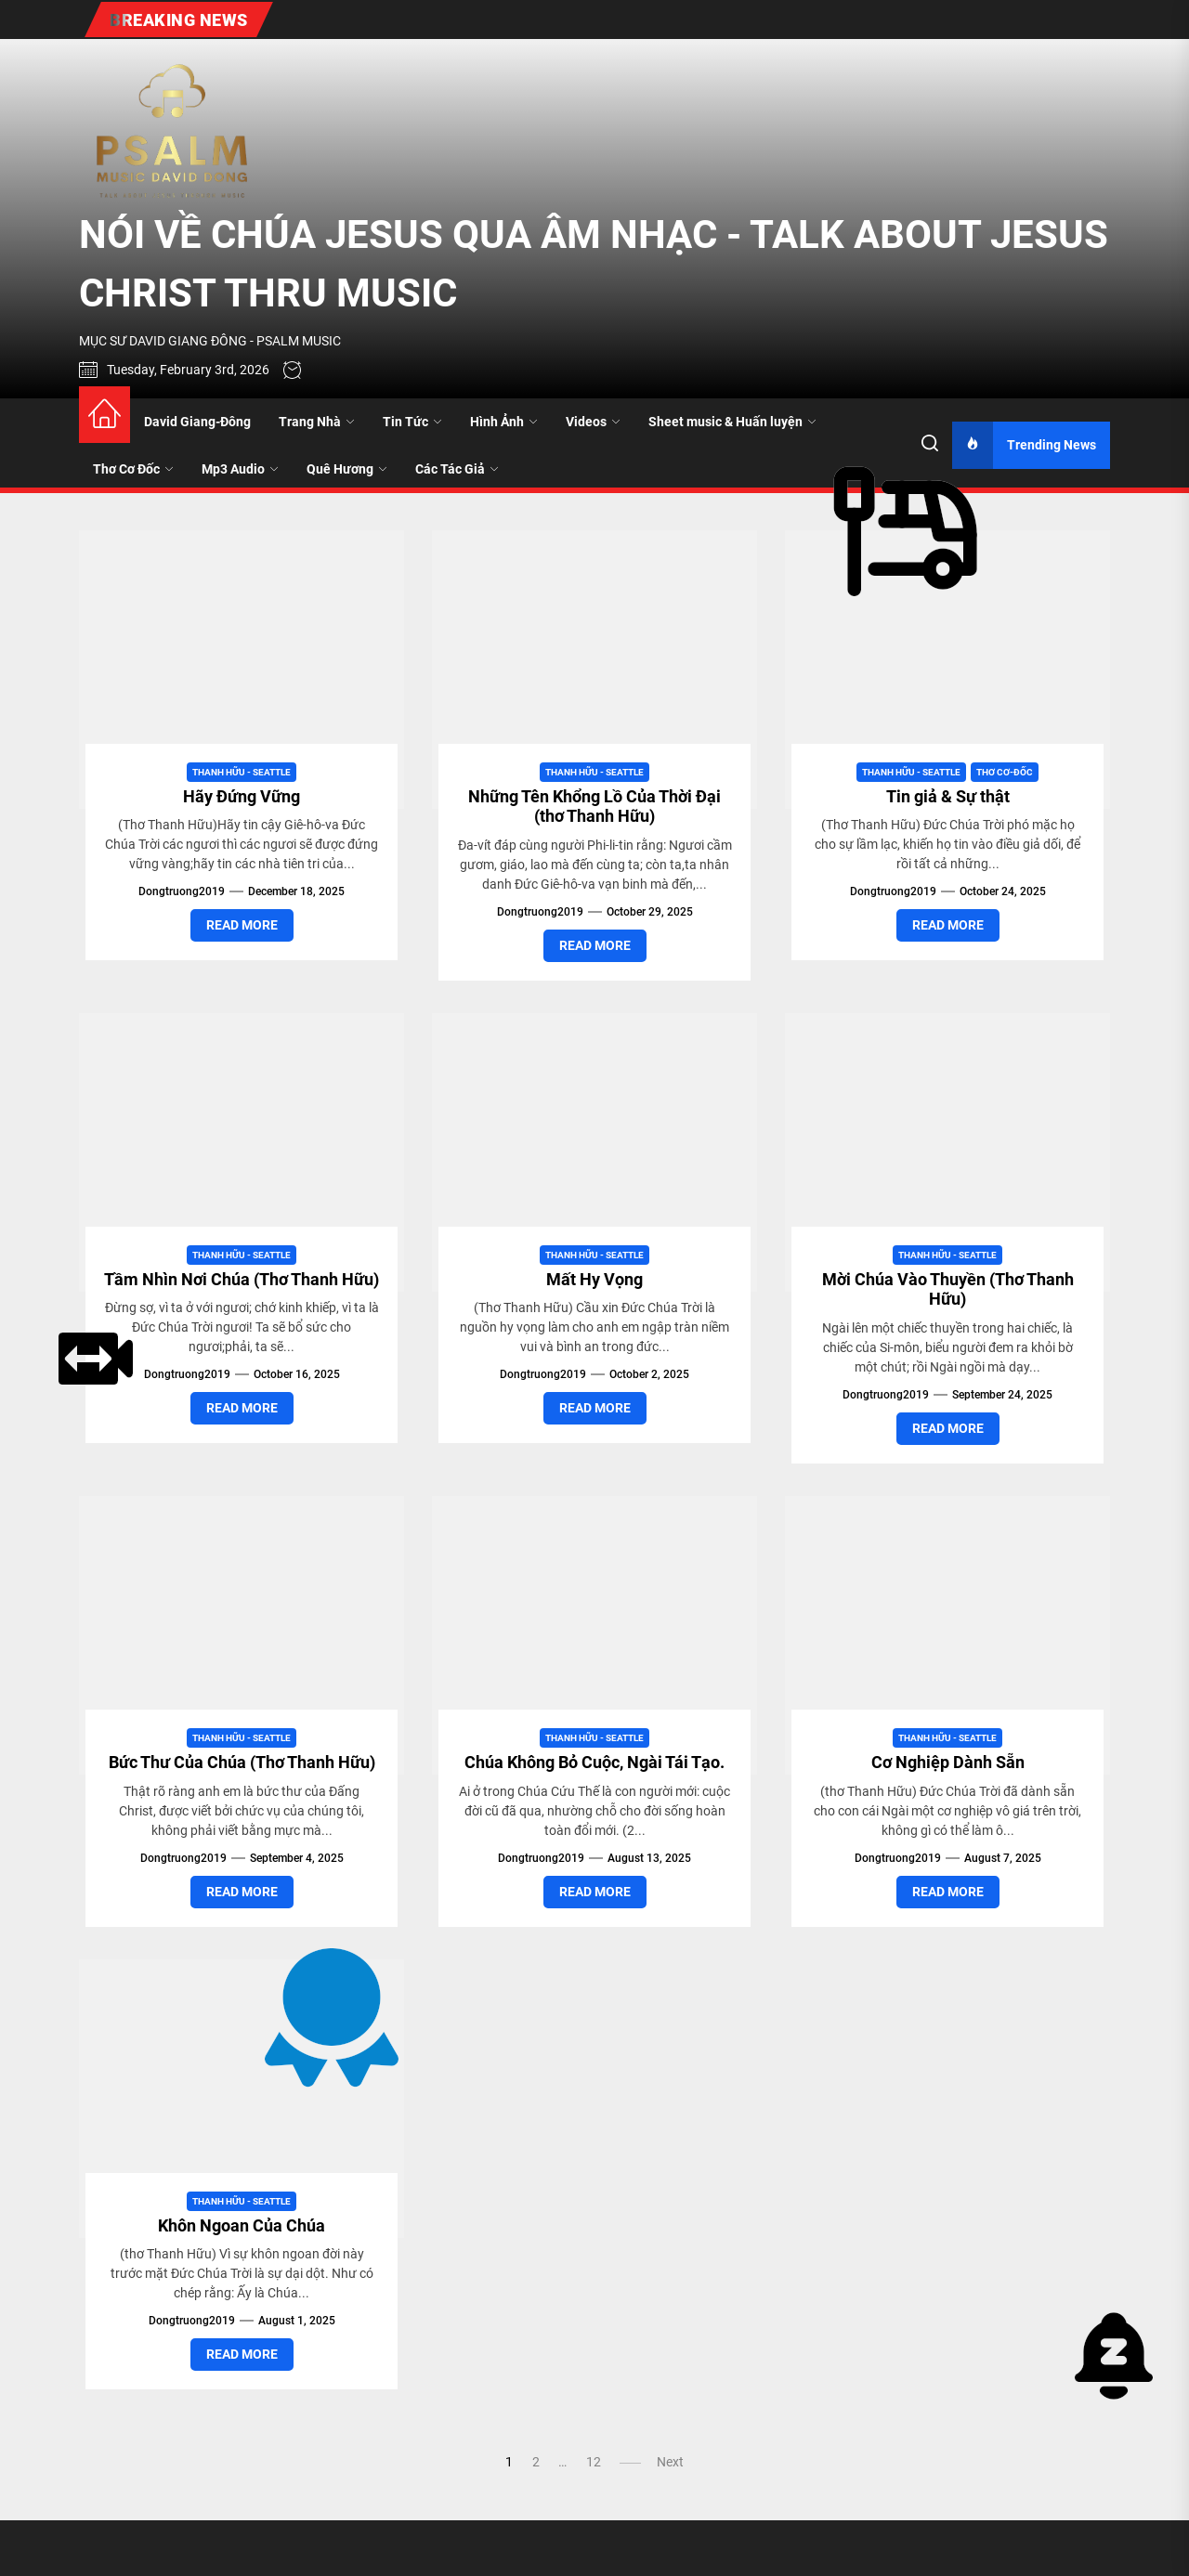  I want to click on find nearby bus stops, so click(902, 535).